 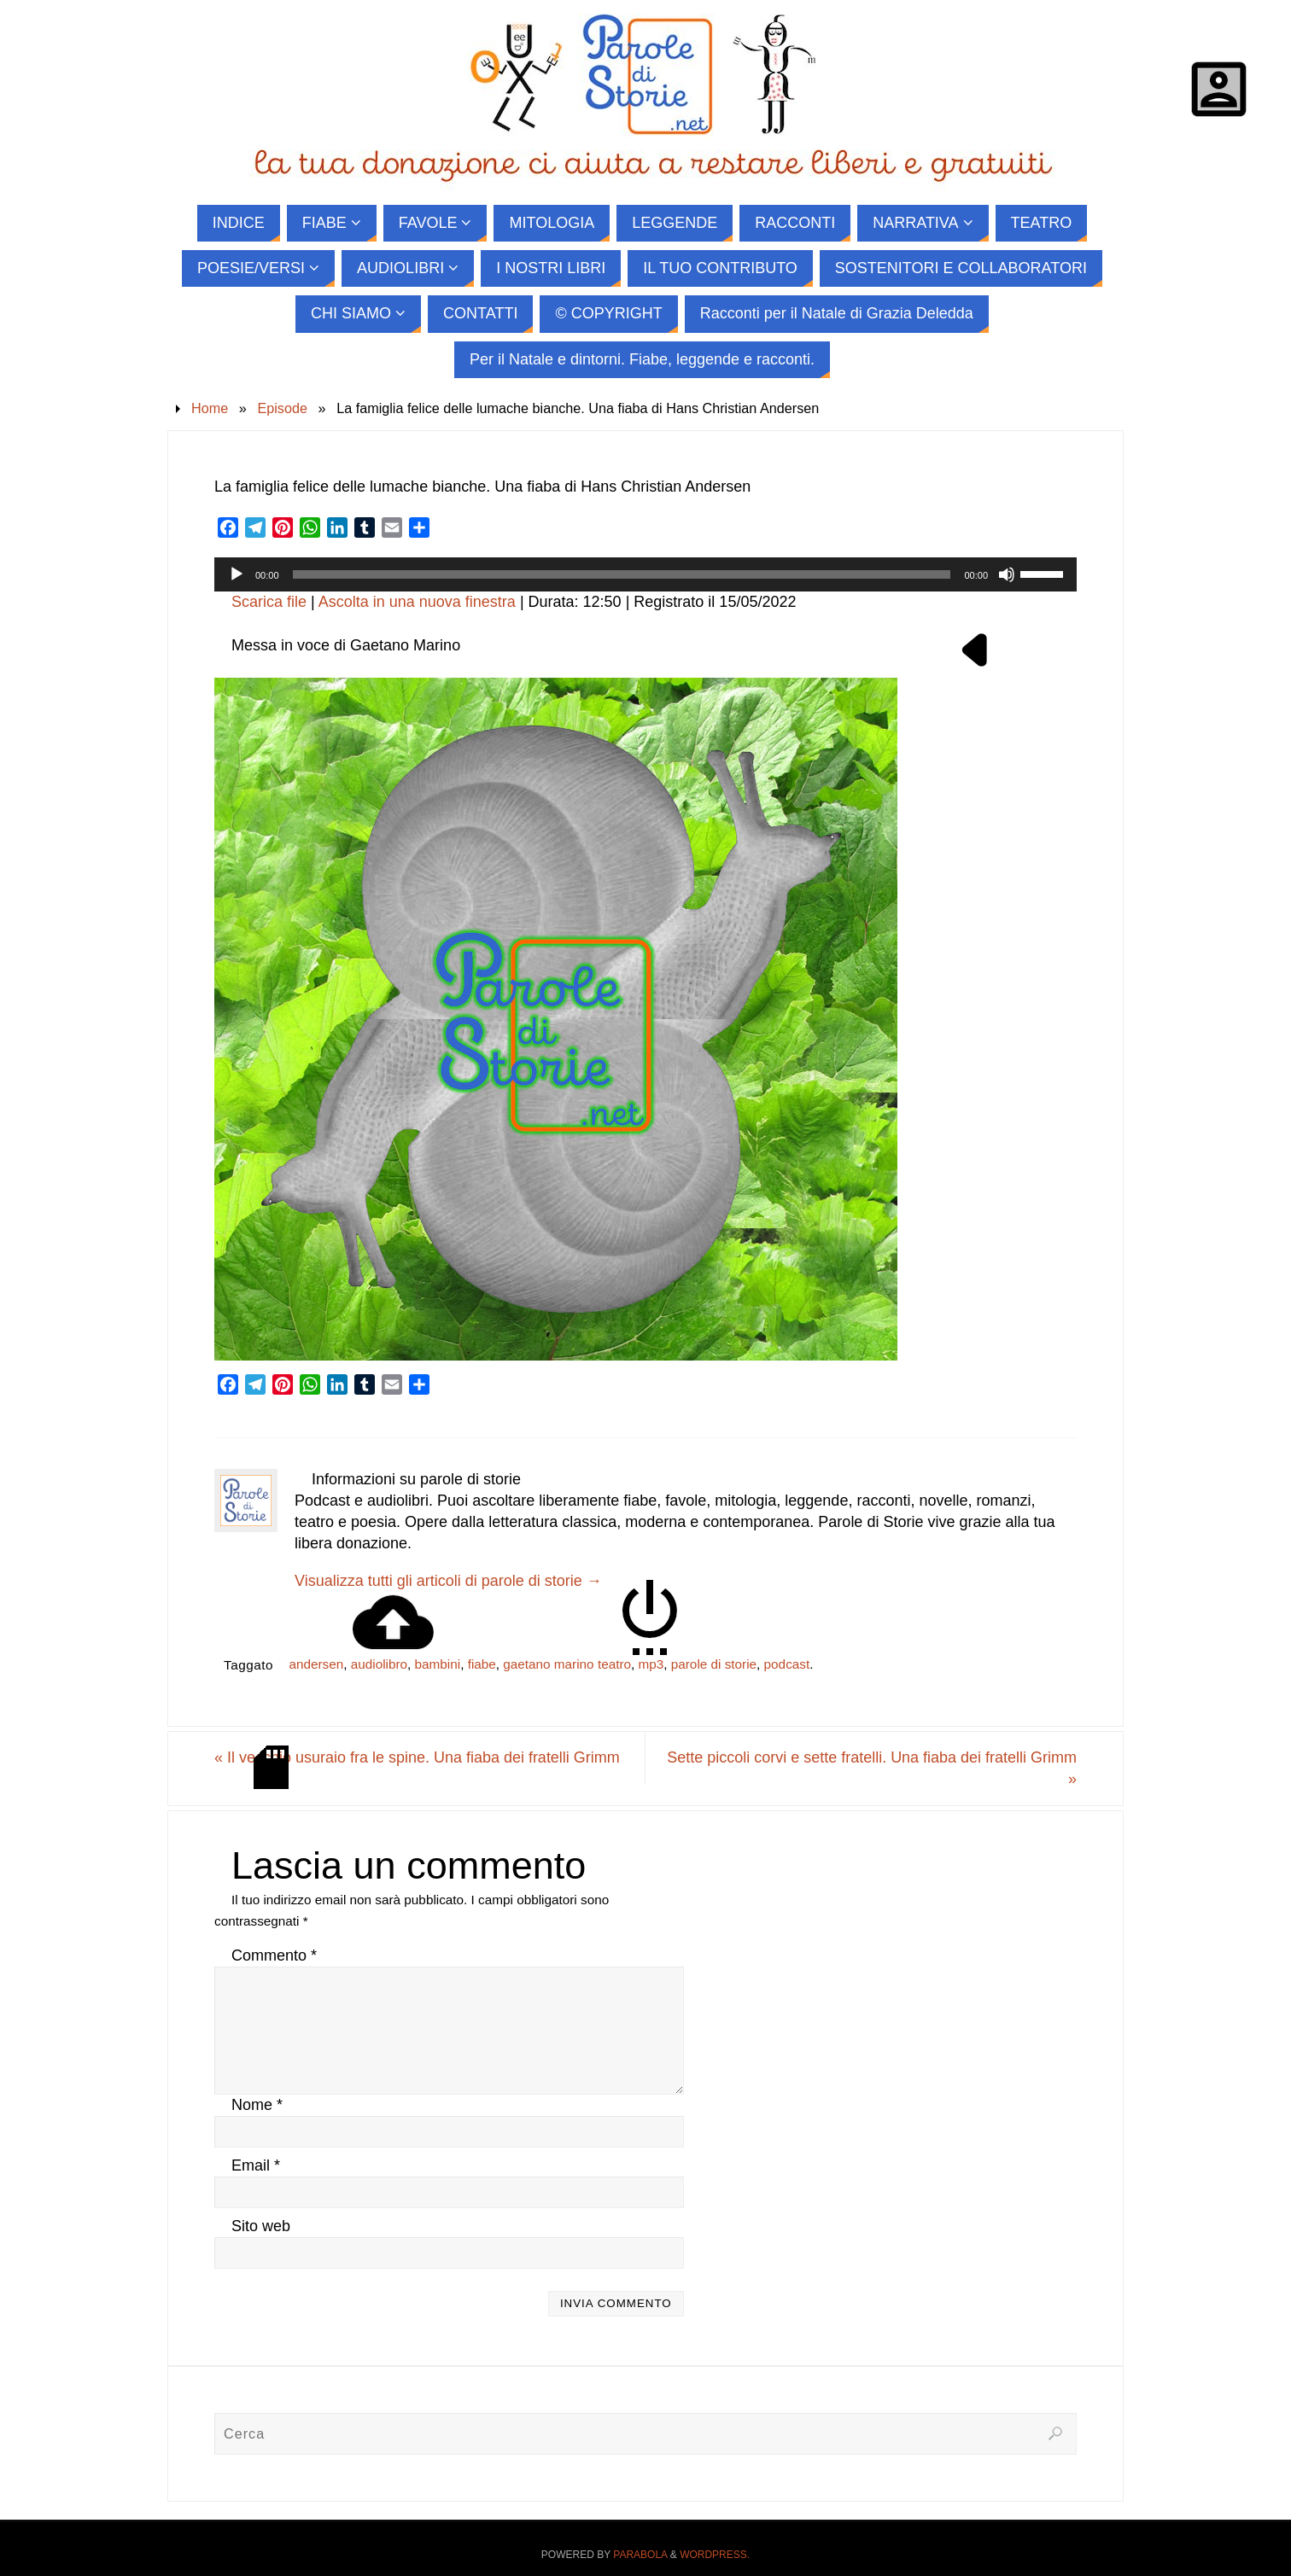 What do you see at coordinates (977, 650) in the screenshot?
I see `go back to the previous screen` at bounding box center [977, 650].